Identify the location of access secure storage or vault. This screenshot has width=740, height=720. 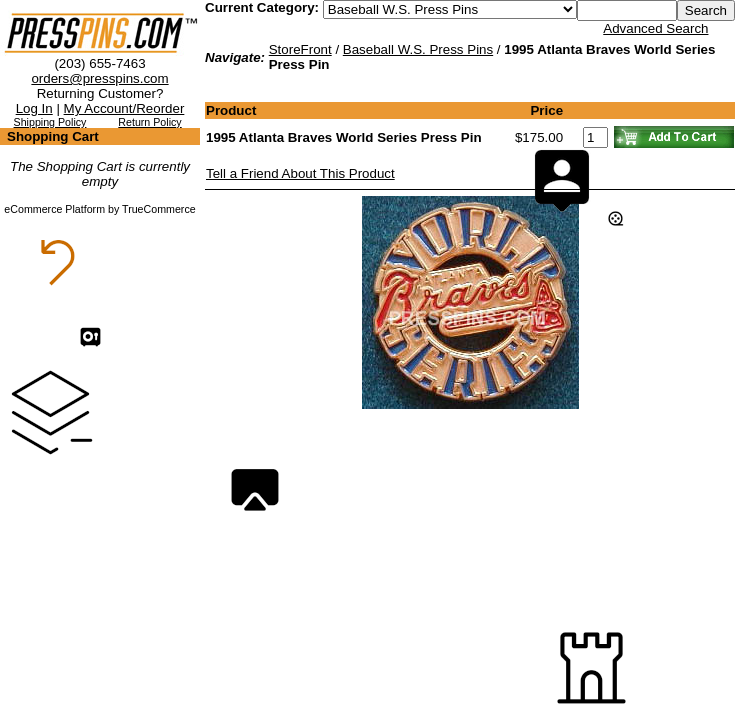
(90, 336).